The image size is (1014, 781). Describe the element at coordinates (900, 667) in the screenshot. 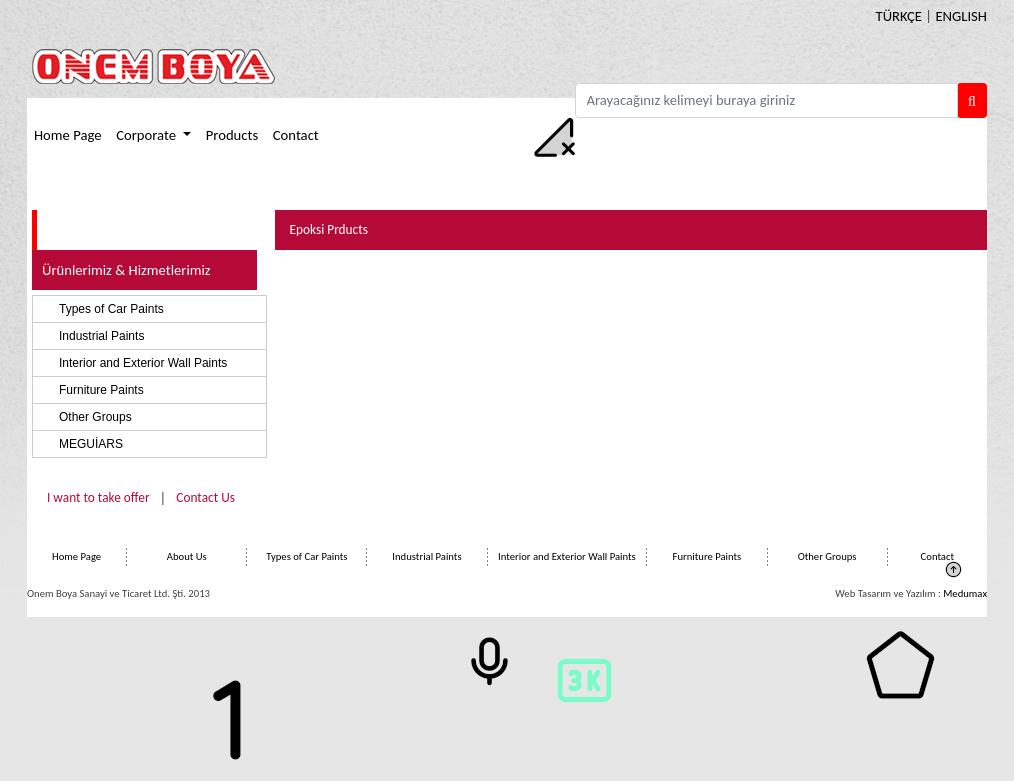

I see `select pentagon shape tool` at that location.